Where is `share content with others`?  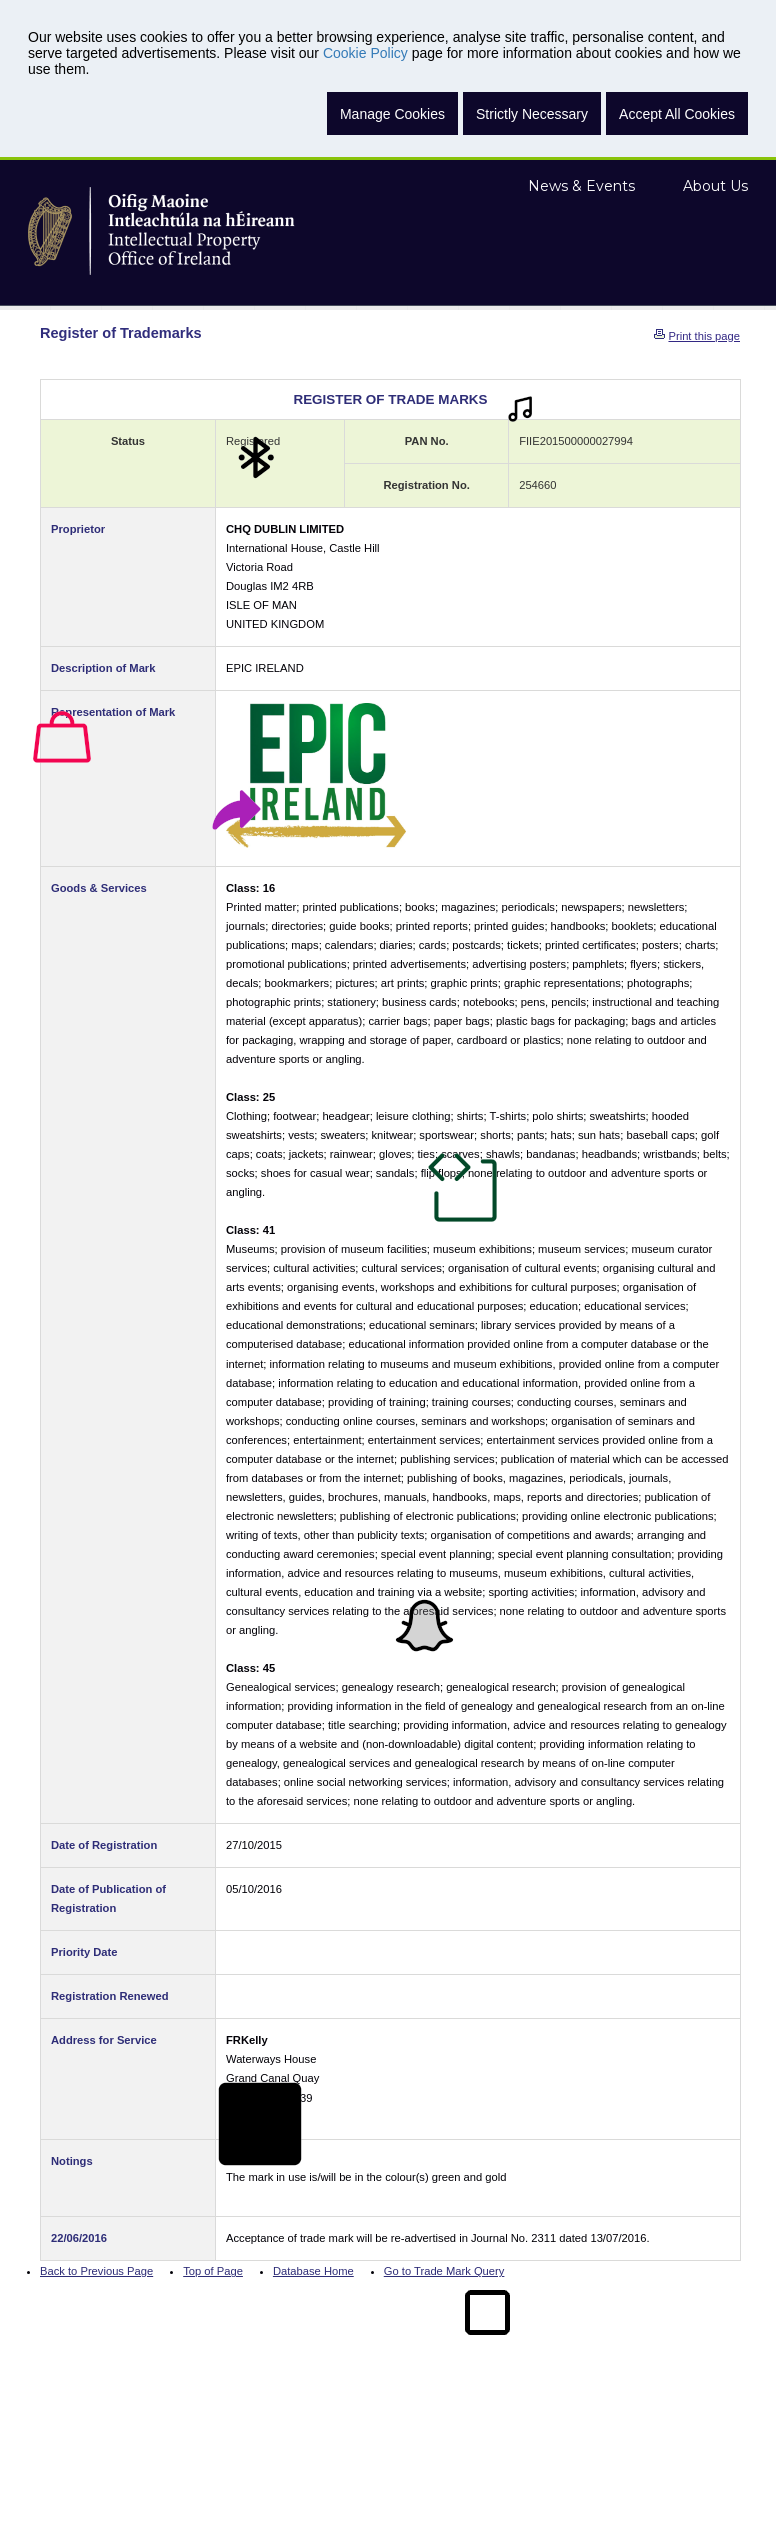
share content with others is located at coordinates (236, 812).